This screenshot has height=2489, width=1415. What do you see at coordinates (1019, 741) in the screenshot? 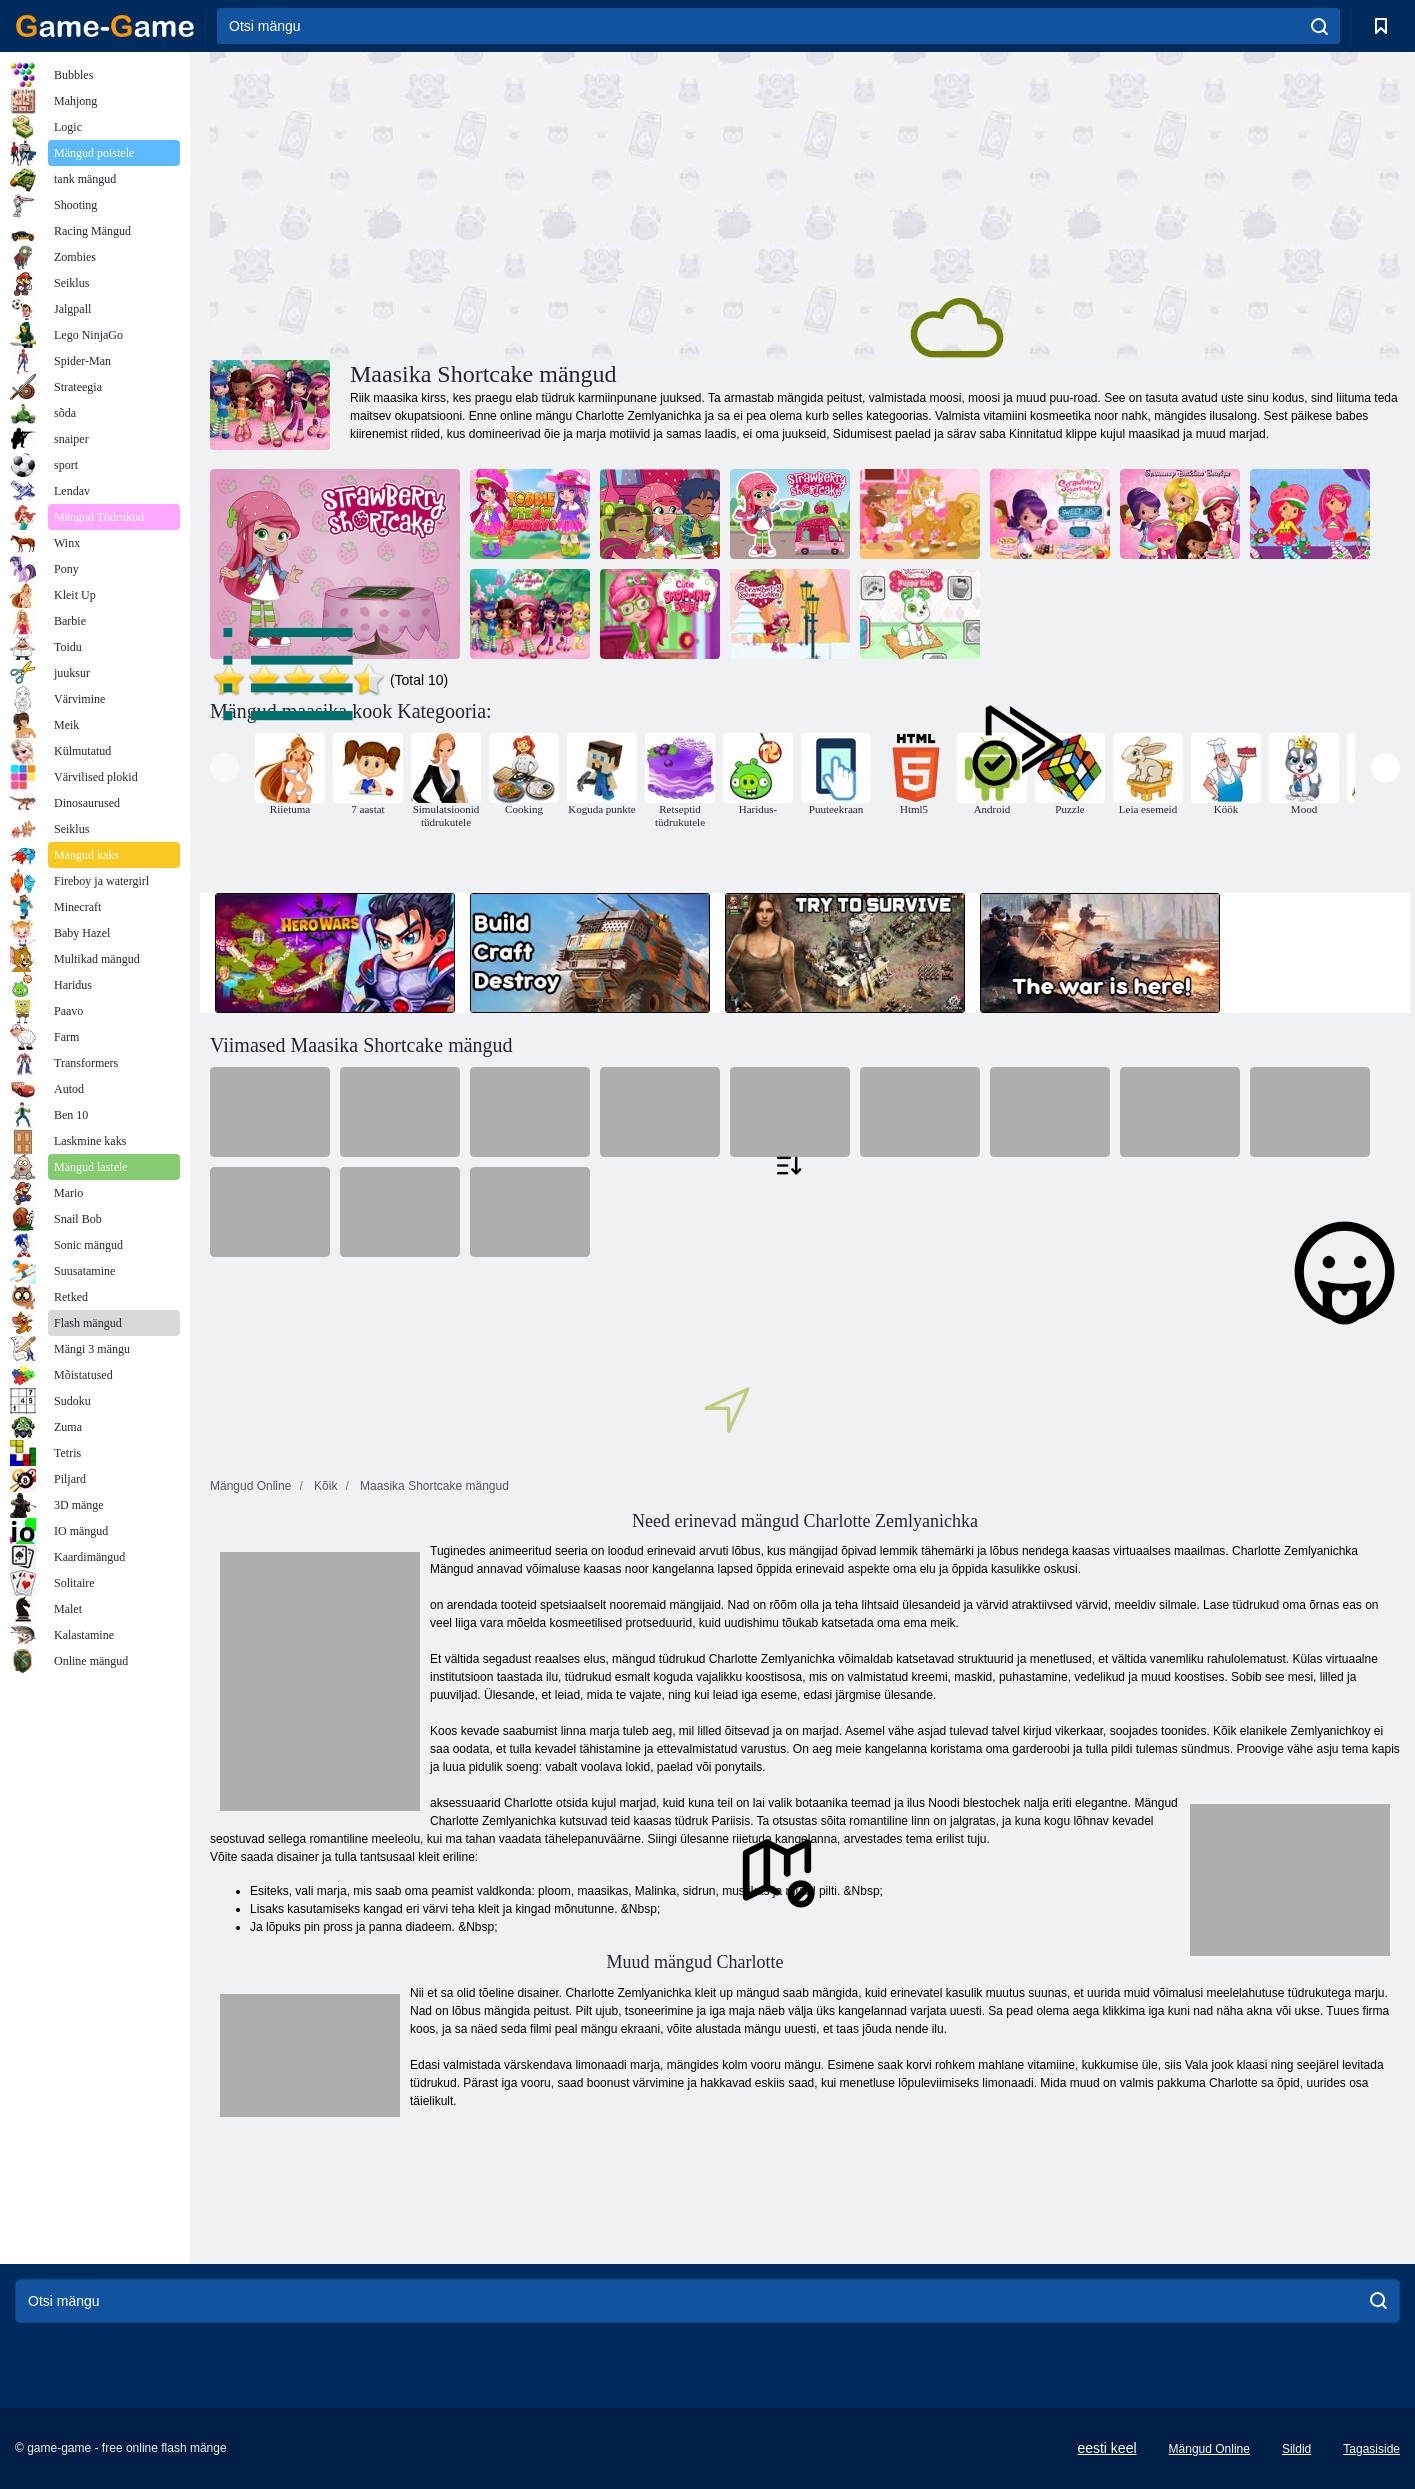
I see `run all tests with code coverage` at bounding box center [1019, 741].